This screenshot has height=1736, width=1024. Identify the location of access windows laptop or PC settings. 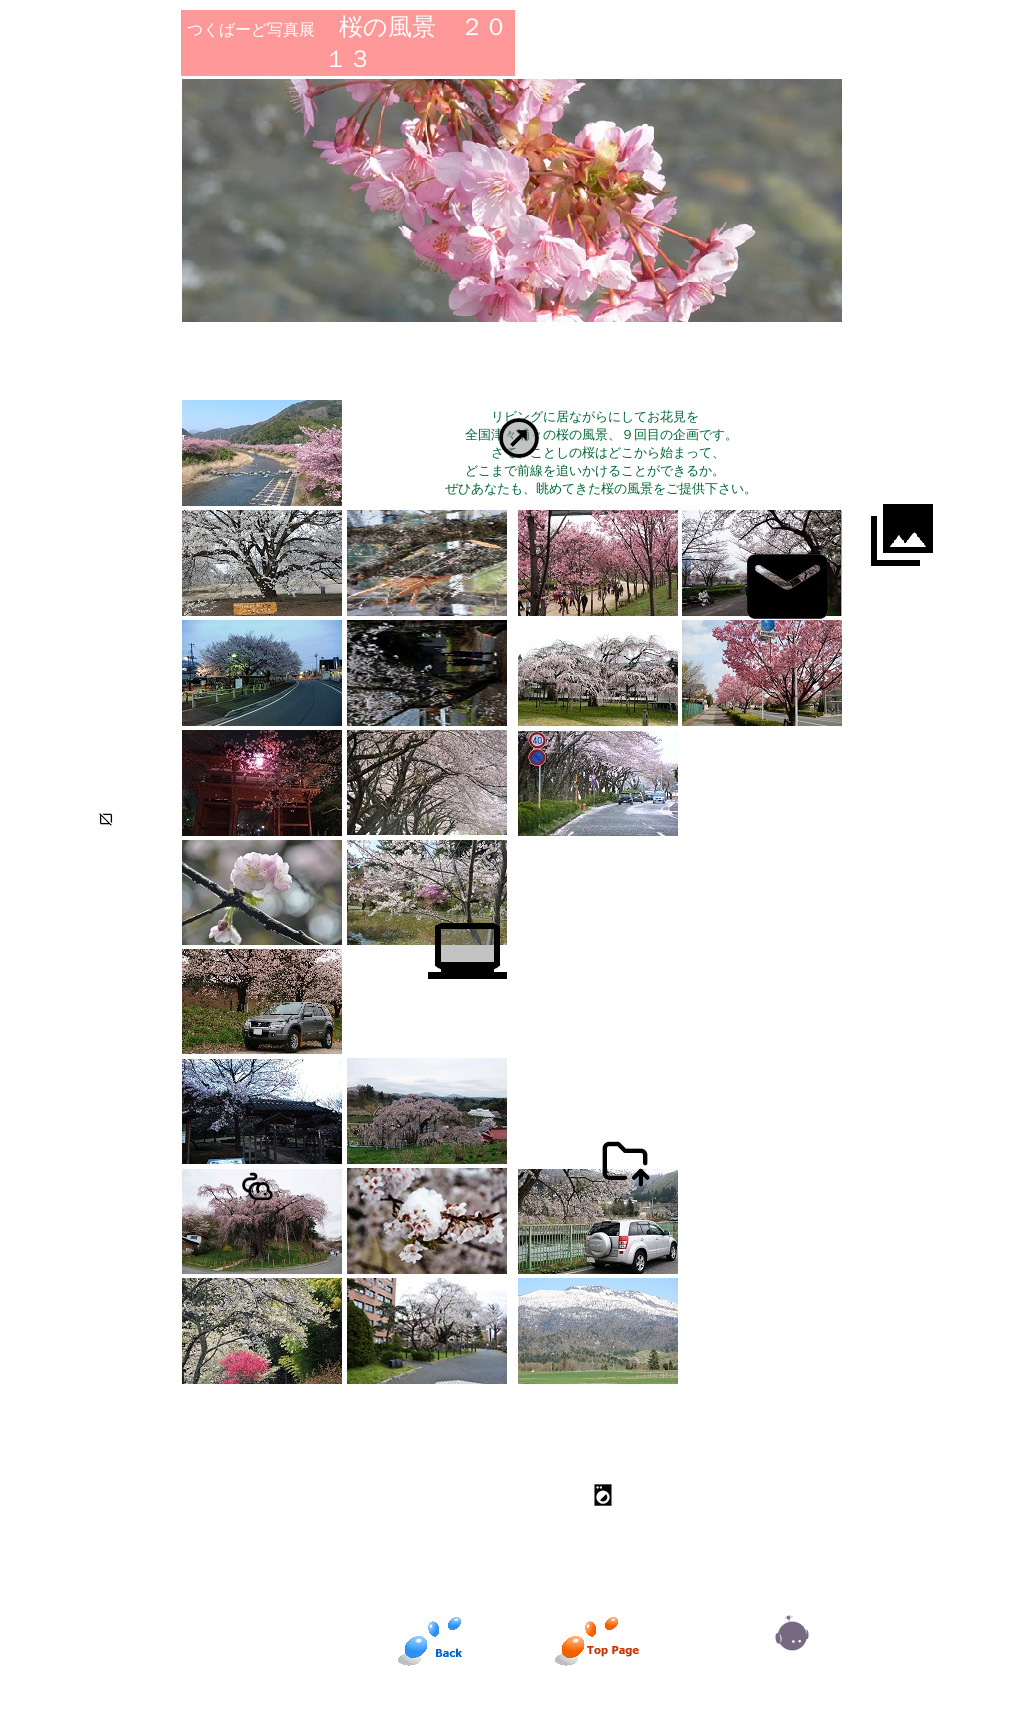
(467, 952).